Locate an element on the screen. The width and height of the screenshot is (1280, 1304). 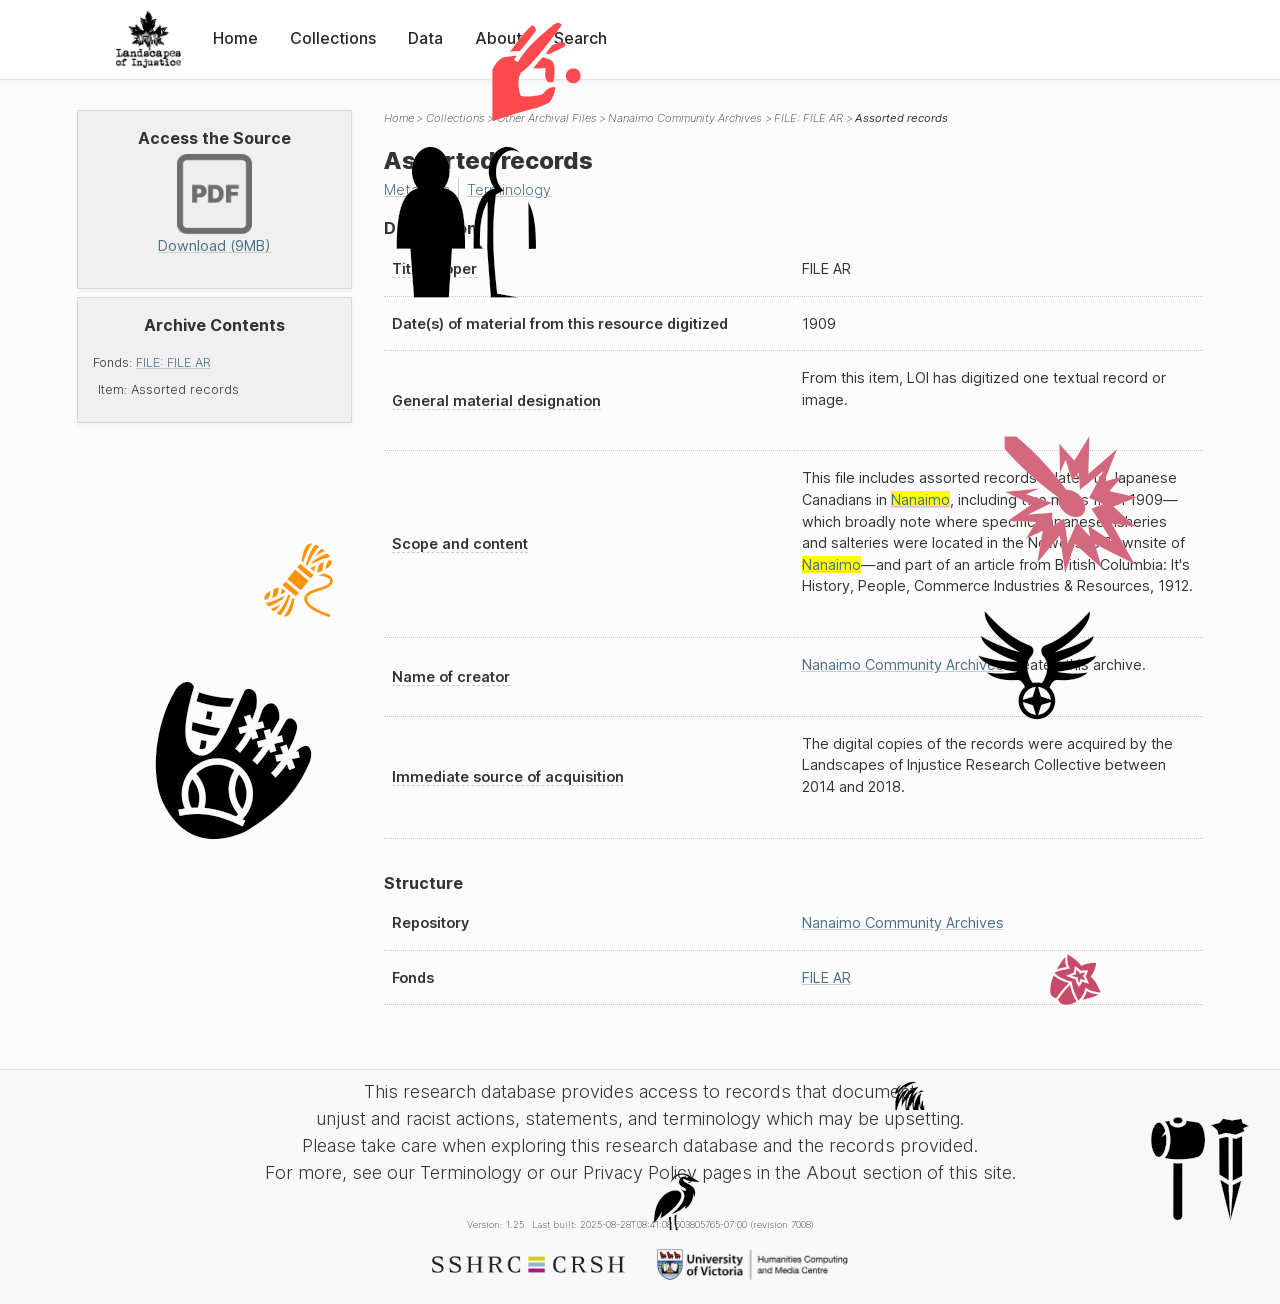
baseball or softball category is located at coordinates (233, 760).